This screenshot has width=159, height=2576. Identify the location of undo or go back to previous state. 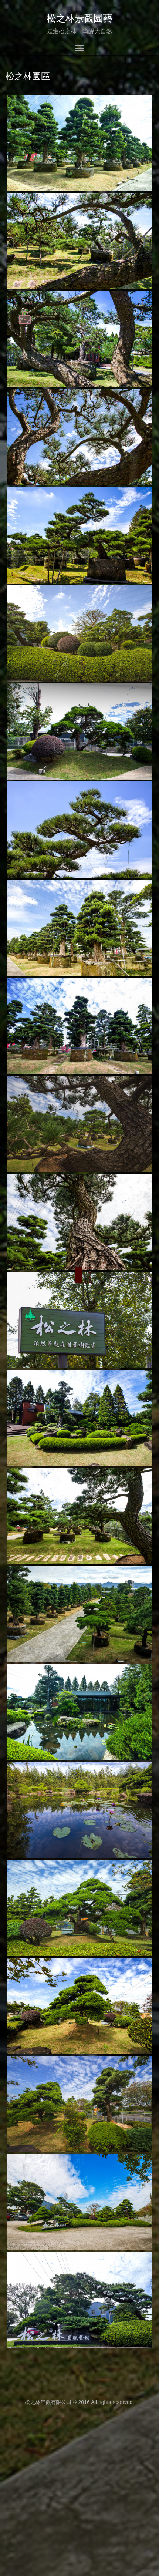
(44, 1915).